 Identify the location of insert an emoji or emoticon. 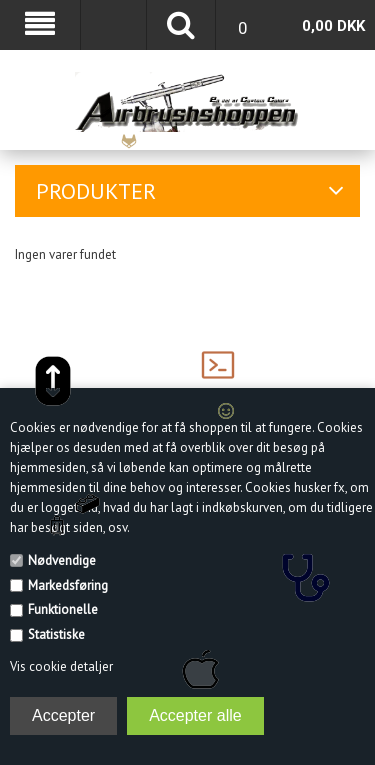
(226, 411).